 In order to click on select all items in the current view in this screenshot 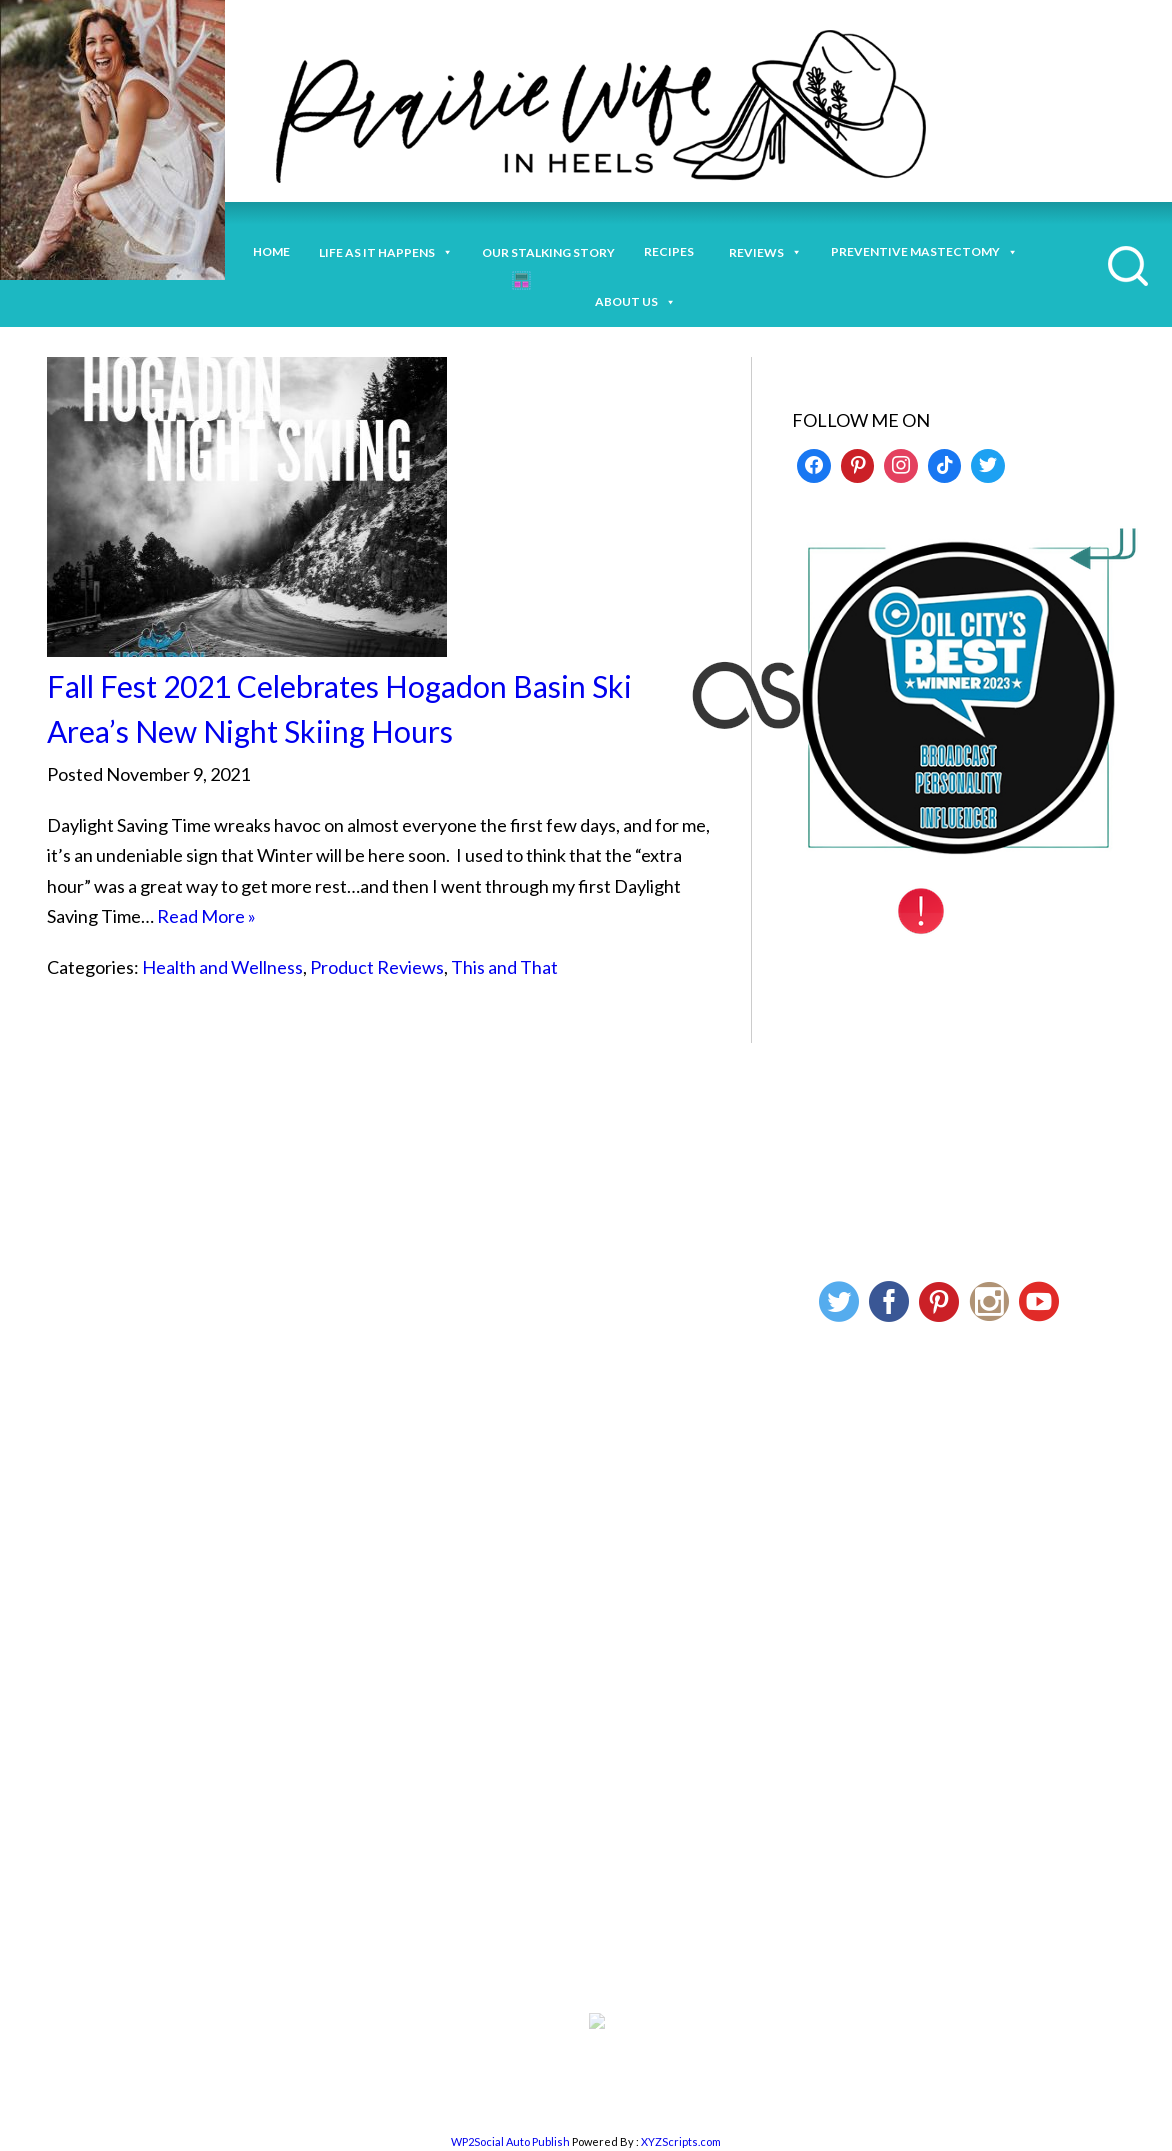, I will do `click(521, 280)`.